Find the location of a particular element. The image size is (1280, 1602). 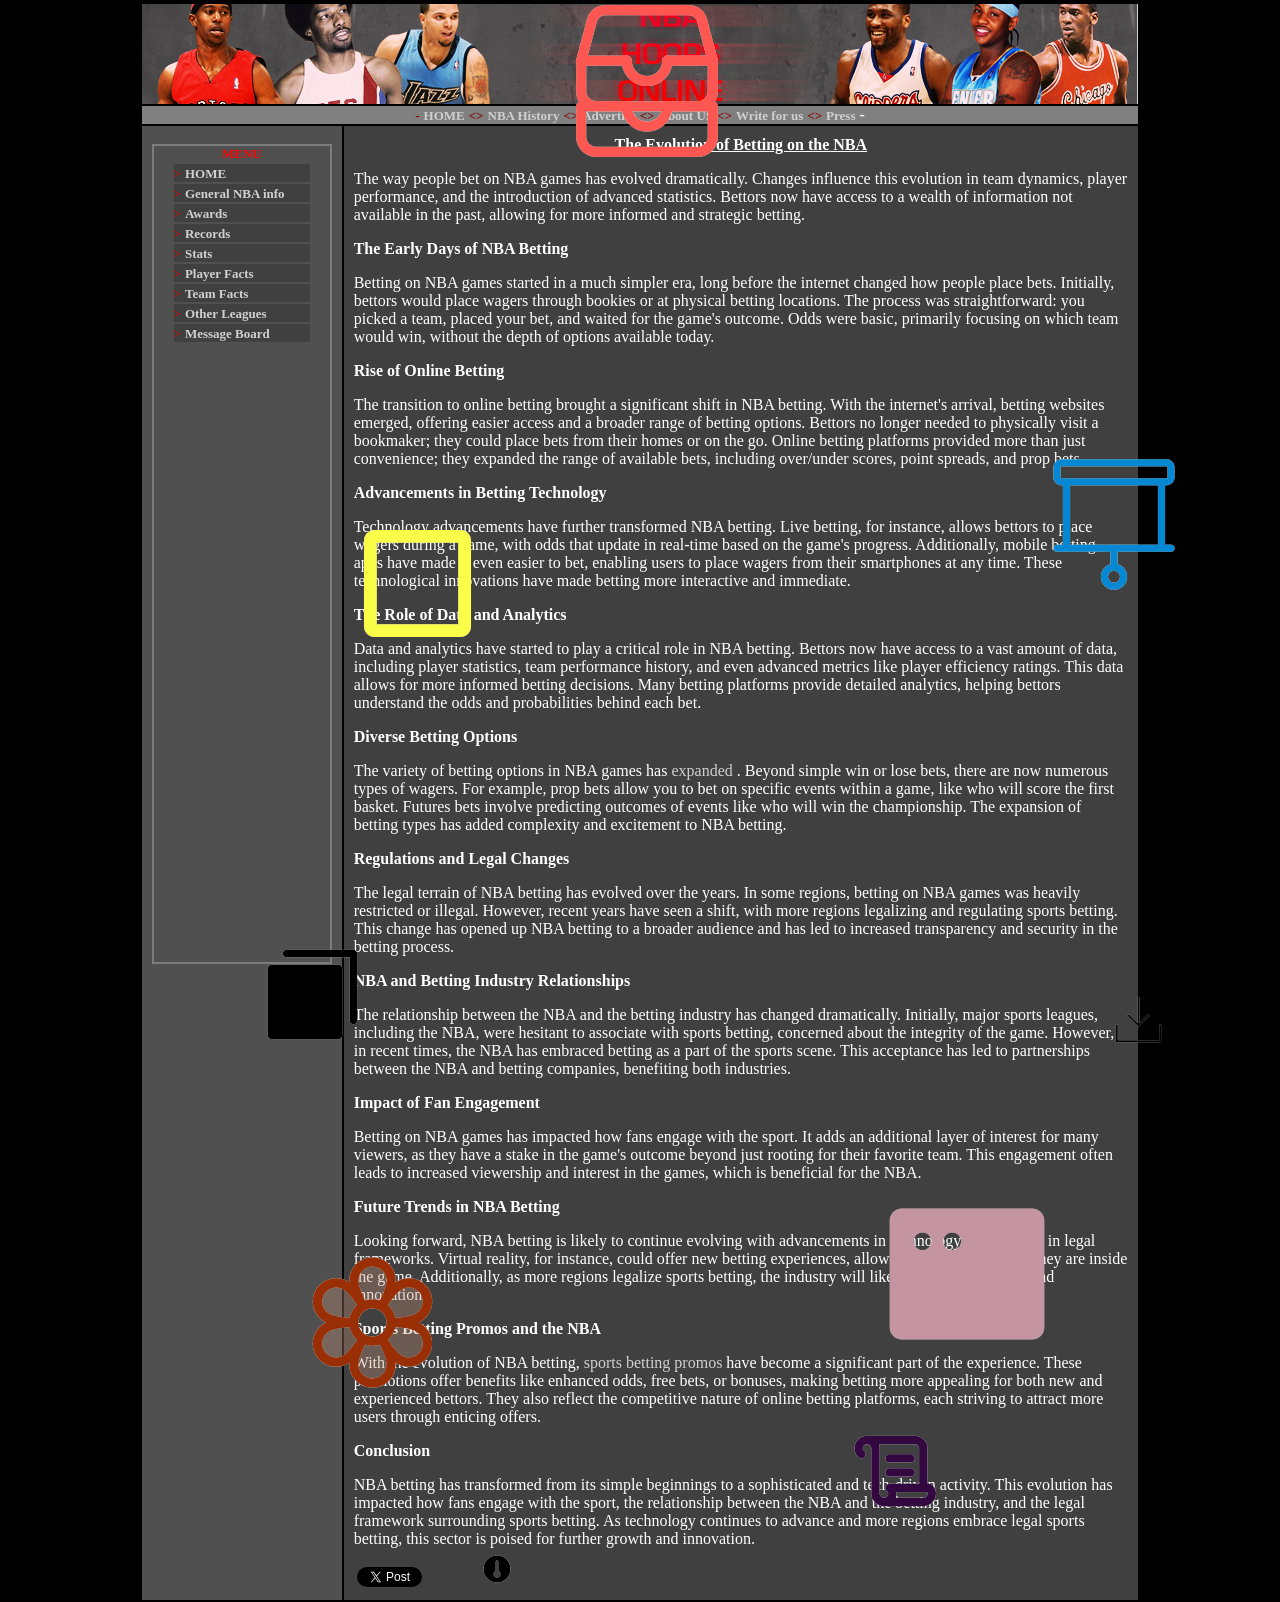

access garden or plant care features is located at coordinates (372, 1322).